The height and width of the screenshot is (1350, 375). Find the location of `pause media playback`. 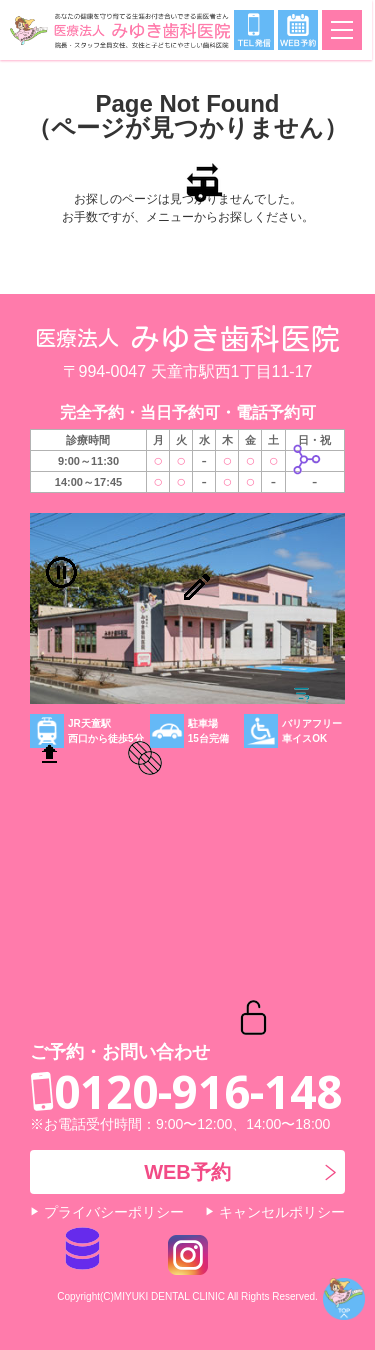

pause media playback is located at coordinates (61, 572).